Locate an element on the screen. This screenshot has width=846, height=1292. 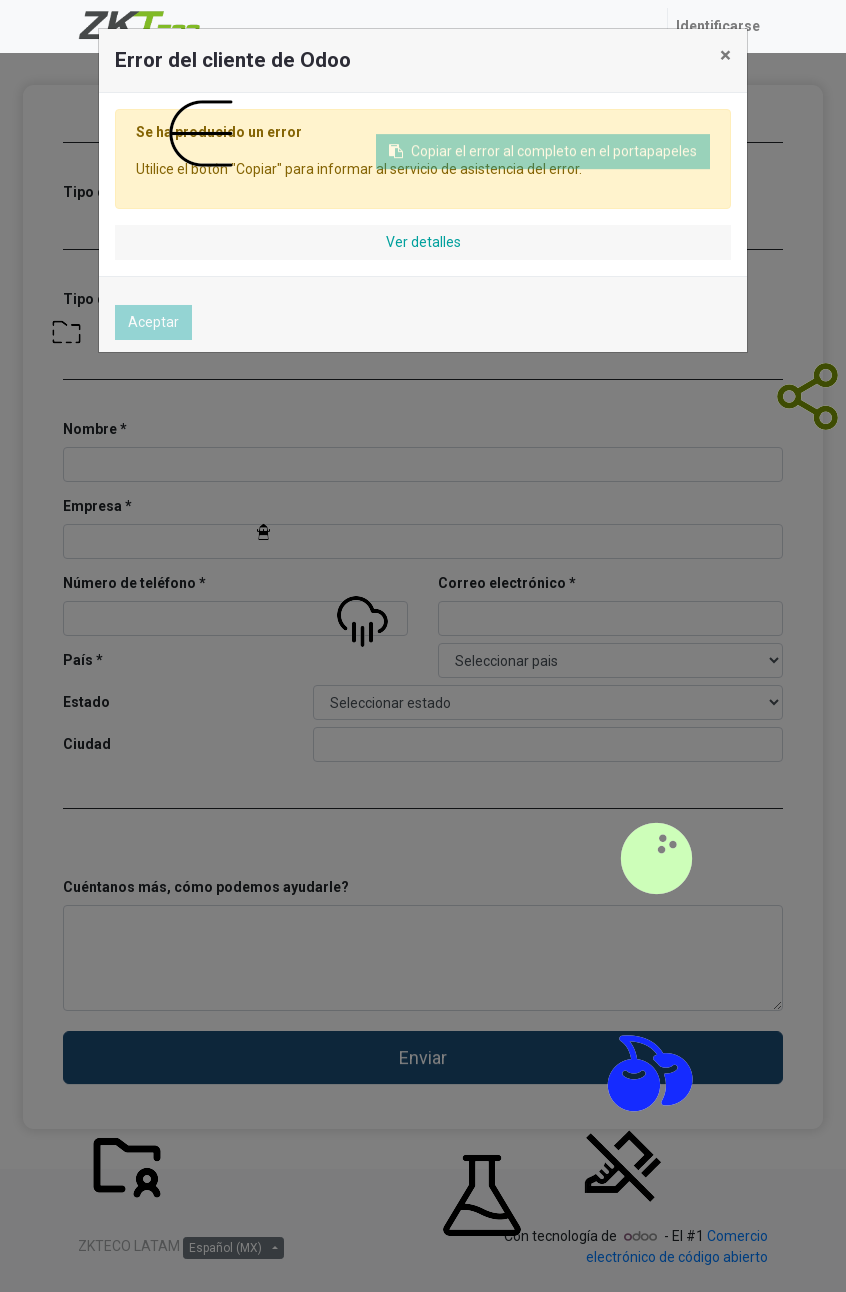
indicates rainy weather conditions is located at coordinates (362, 621).